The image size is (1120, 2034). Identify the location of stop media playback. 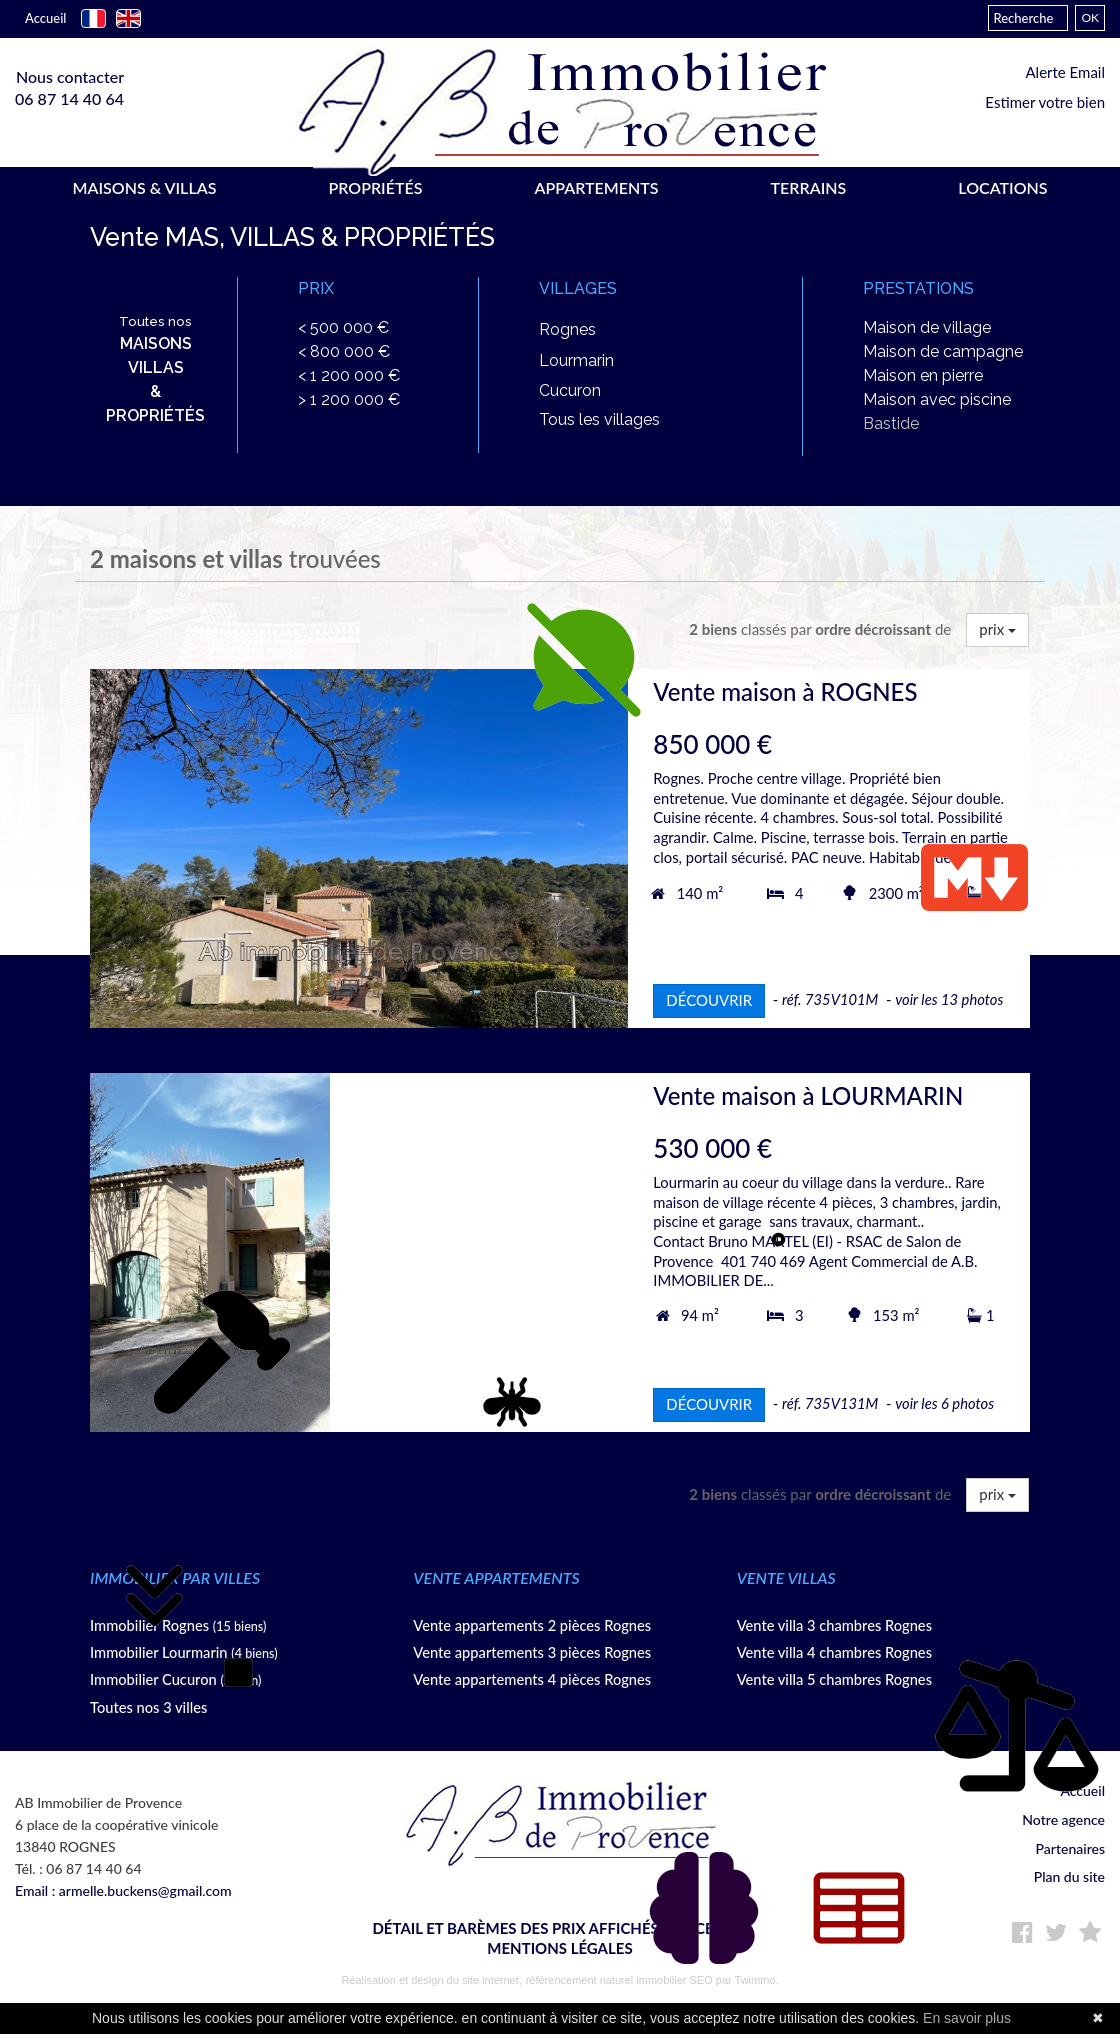
(238, 1672).